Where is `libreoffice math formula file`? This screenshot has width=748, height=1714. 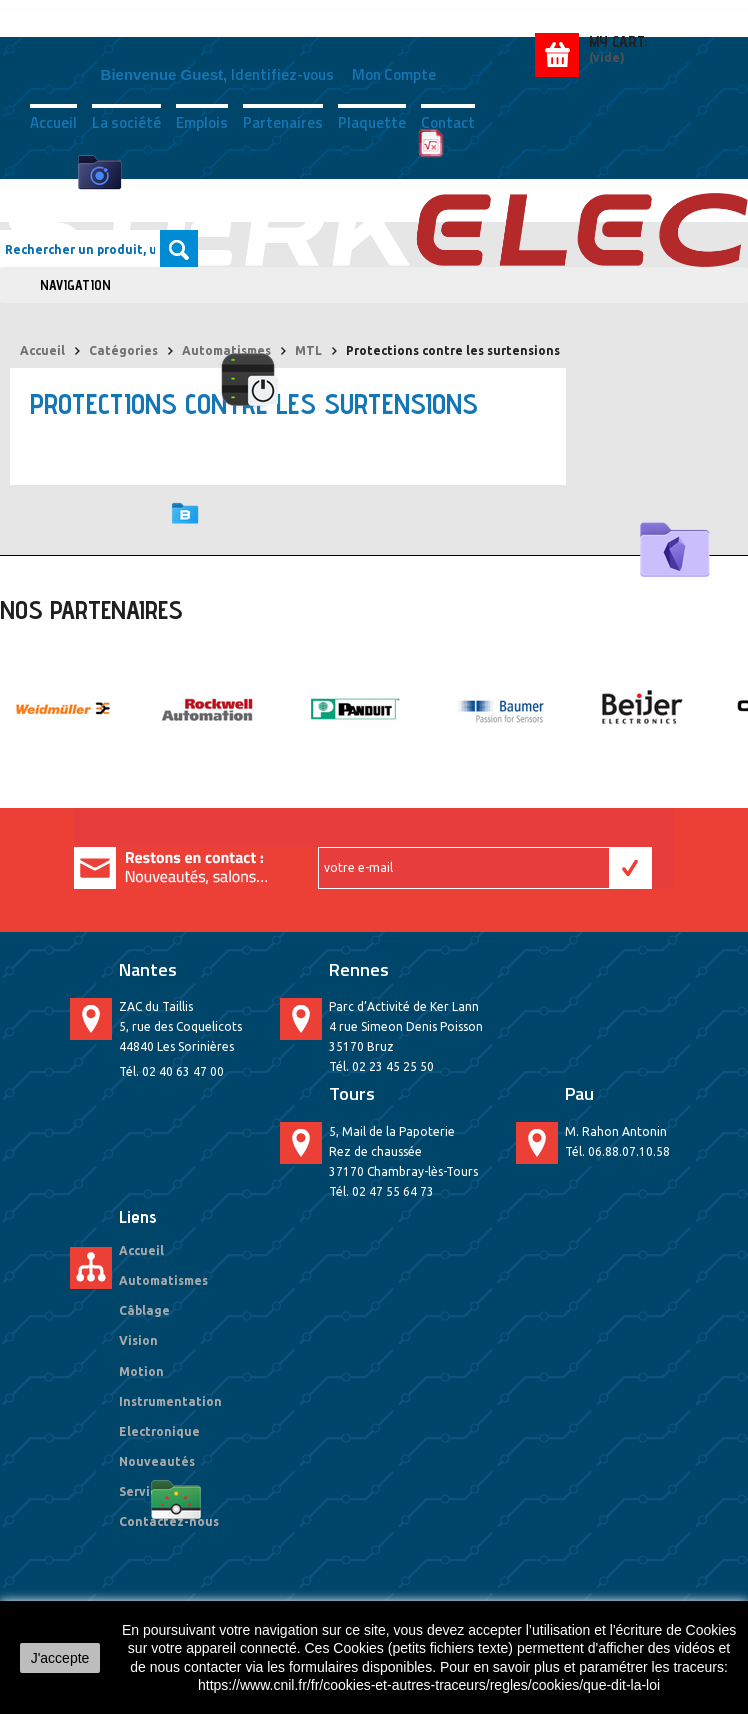
libreoffice math formula file is located at coordinates (431, 143).